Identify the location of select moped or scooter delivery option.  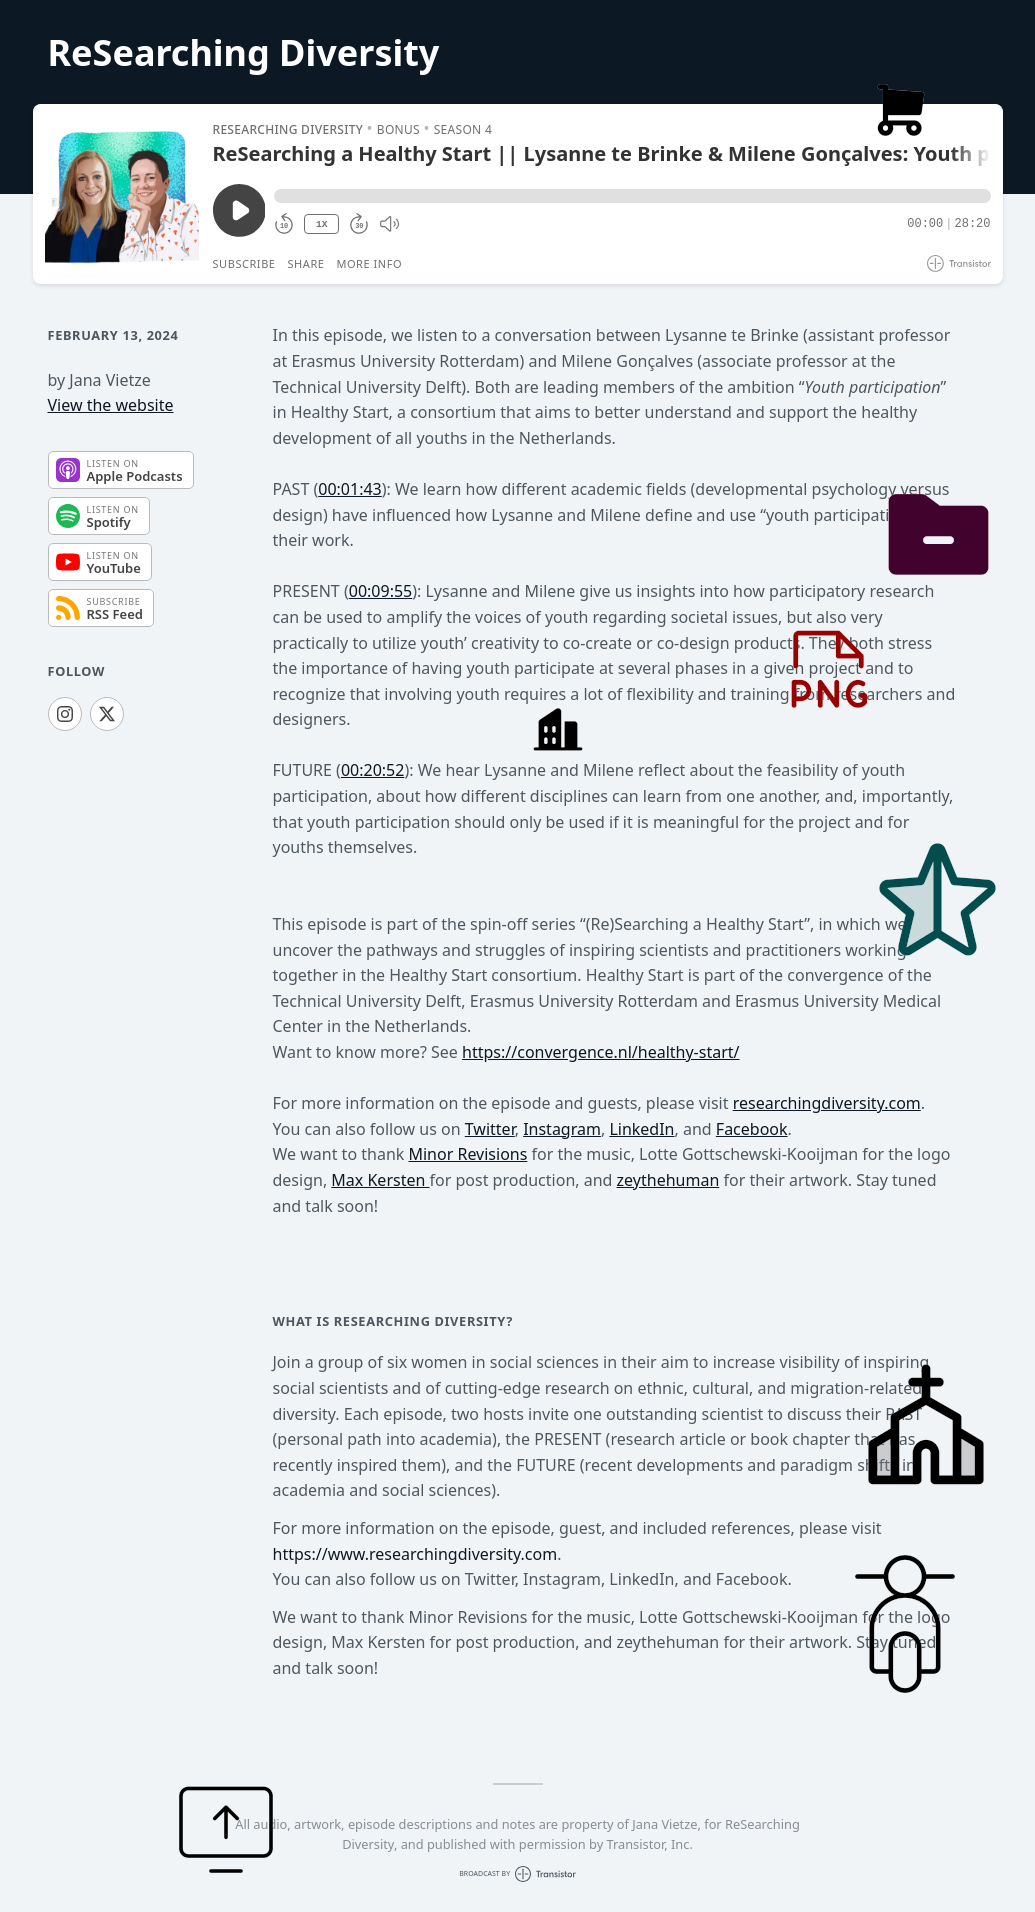
(905, 1624).